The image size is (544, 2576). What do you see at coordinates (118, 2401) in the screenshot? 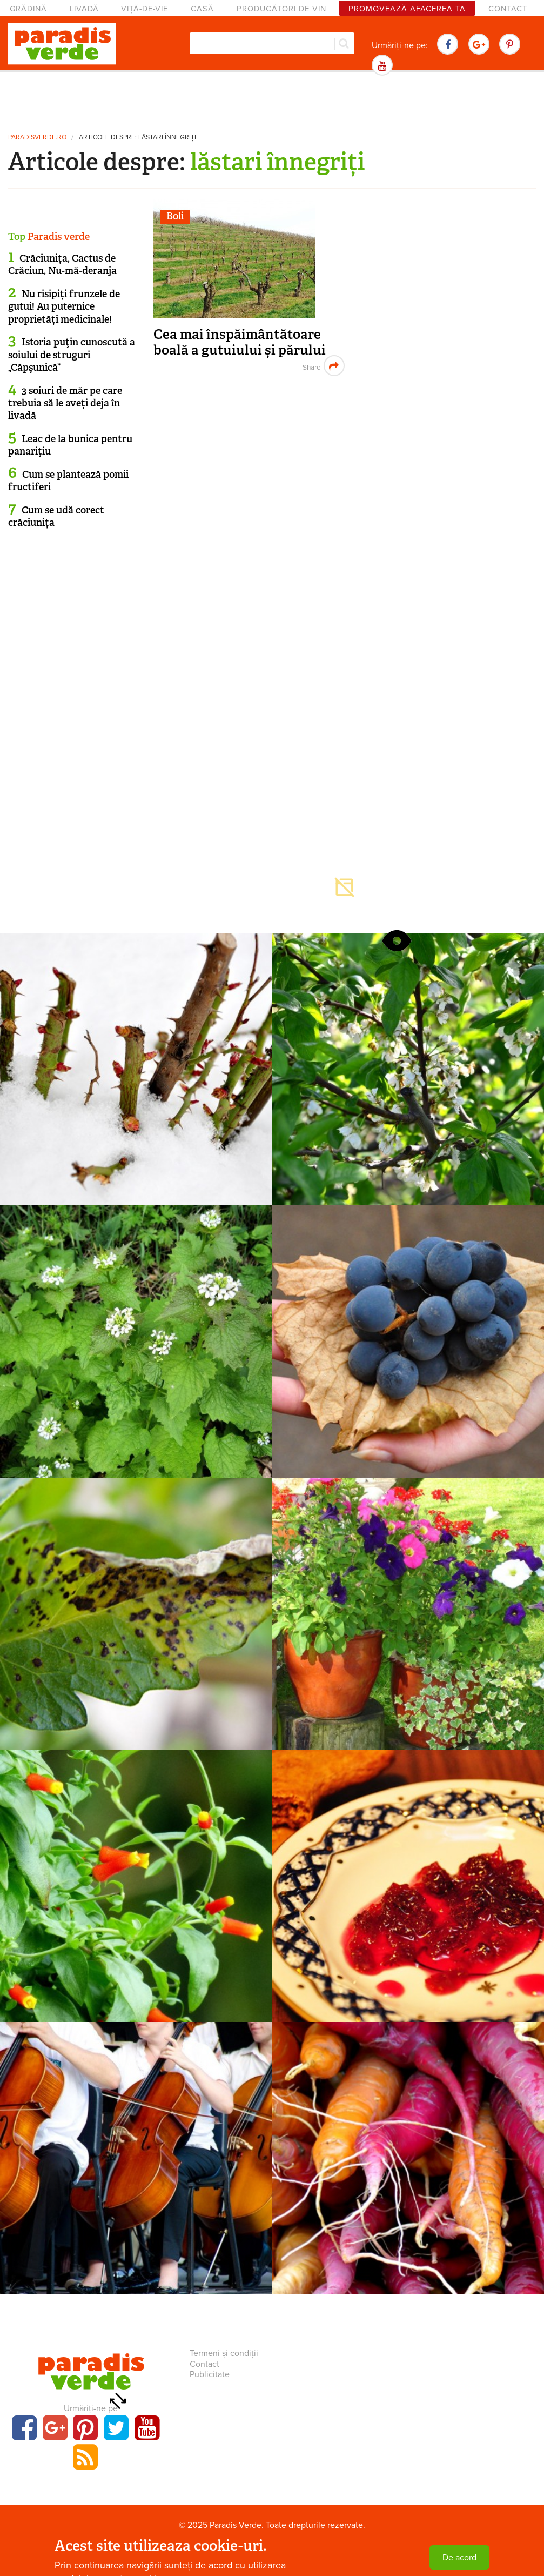
I see `resize element diagonally` at bounding box center [118, 2401].